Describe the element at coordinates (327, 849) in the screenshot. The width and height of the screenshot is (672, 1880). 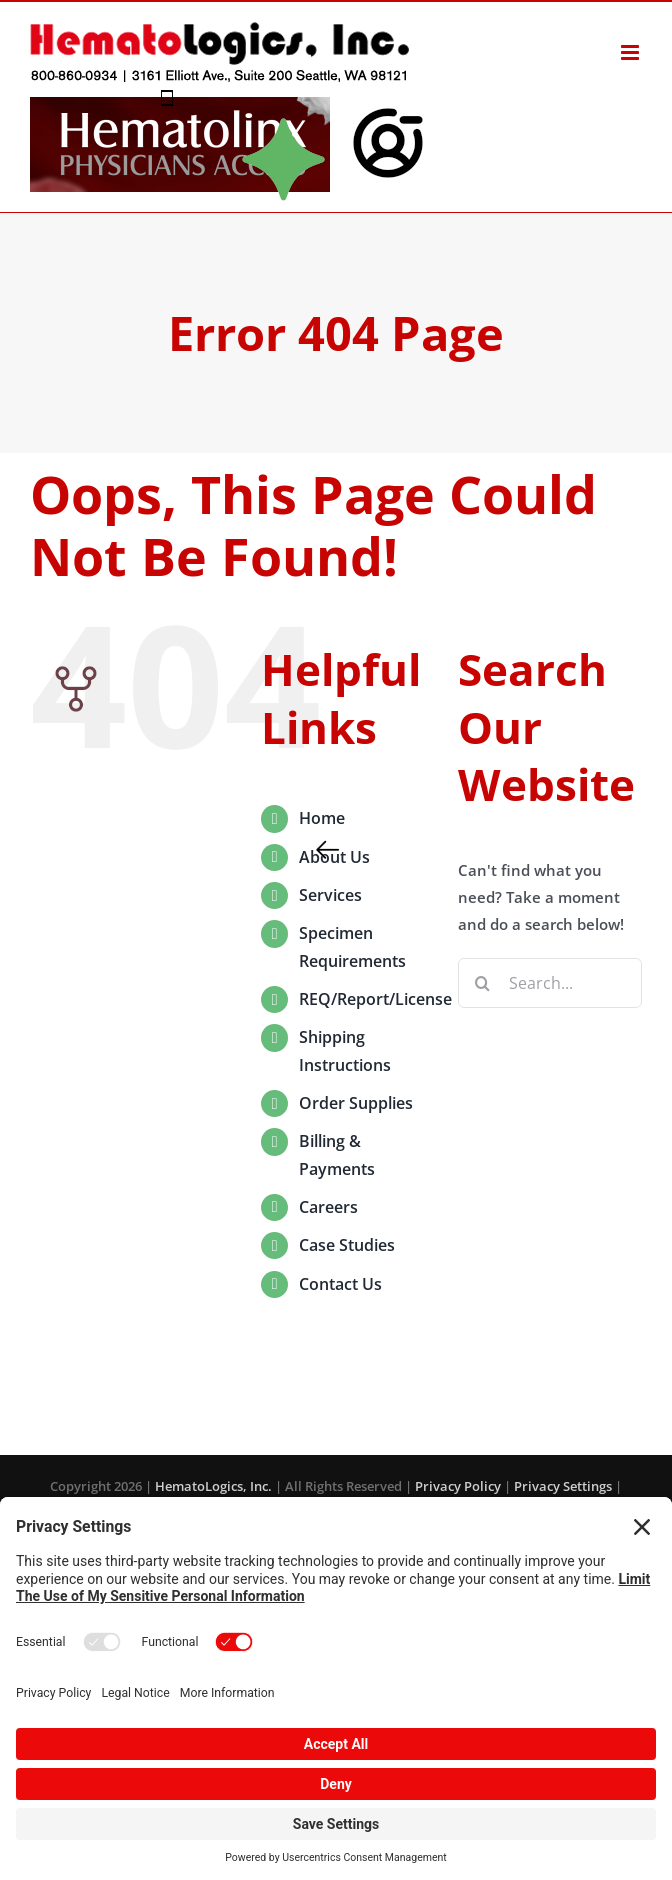
I see `go back to the previous page` at that location.